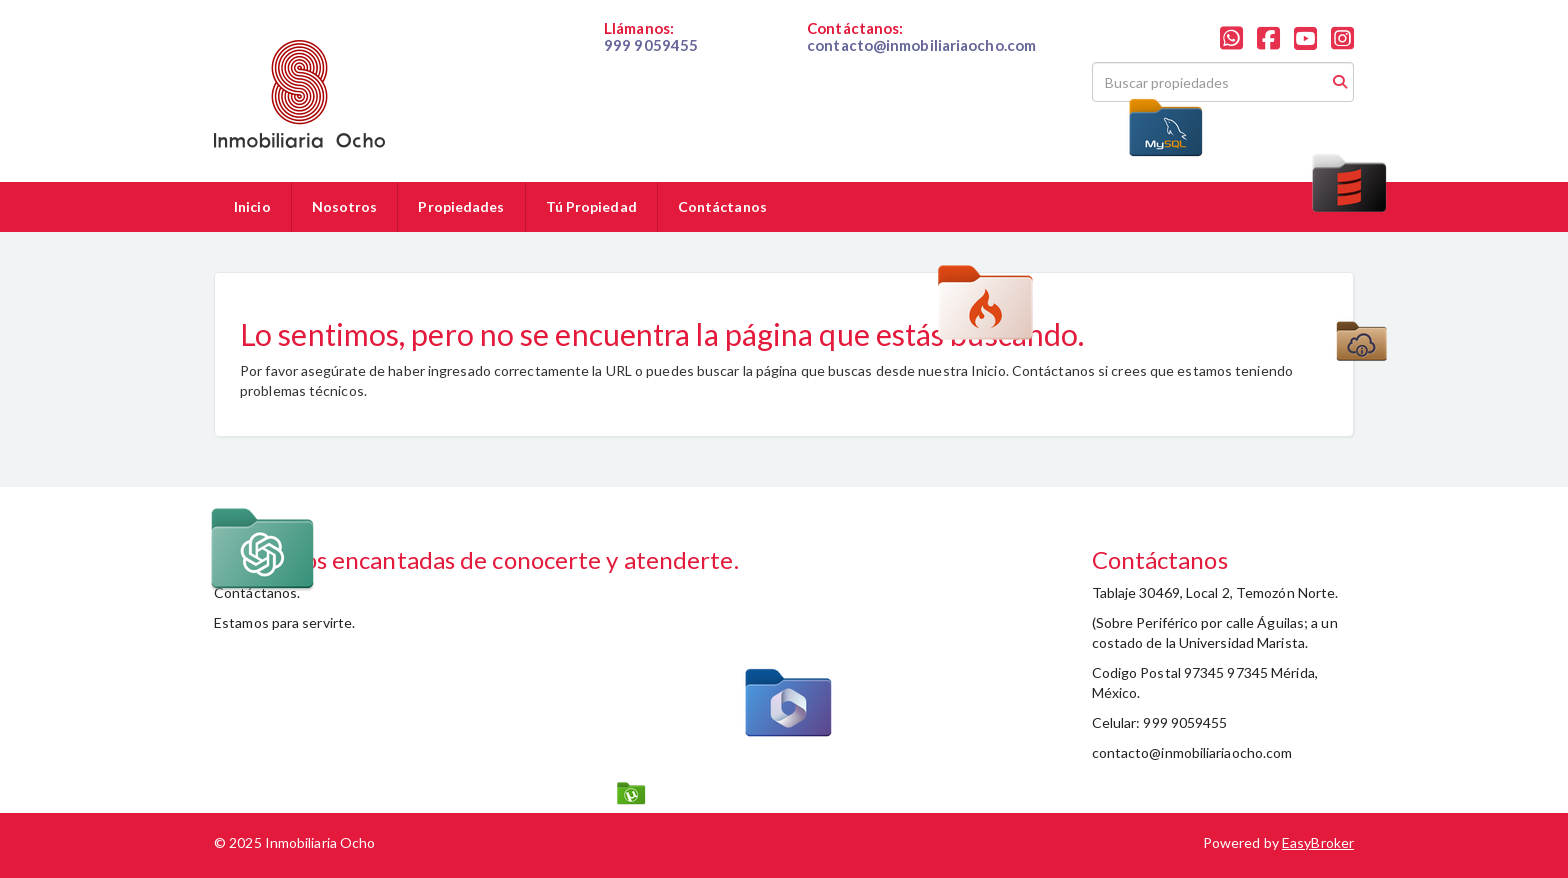 The height and width of the screenshot is (878, 1568). Describe the element at coordinates (1349, 185) in the screenshot. I see `open scala project folder` at that location.